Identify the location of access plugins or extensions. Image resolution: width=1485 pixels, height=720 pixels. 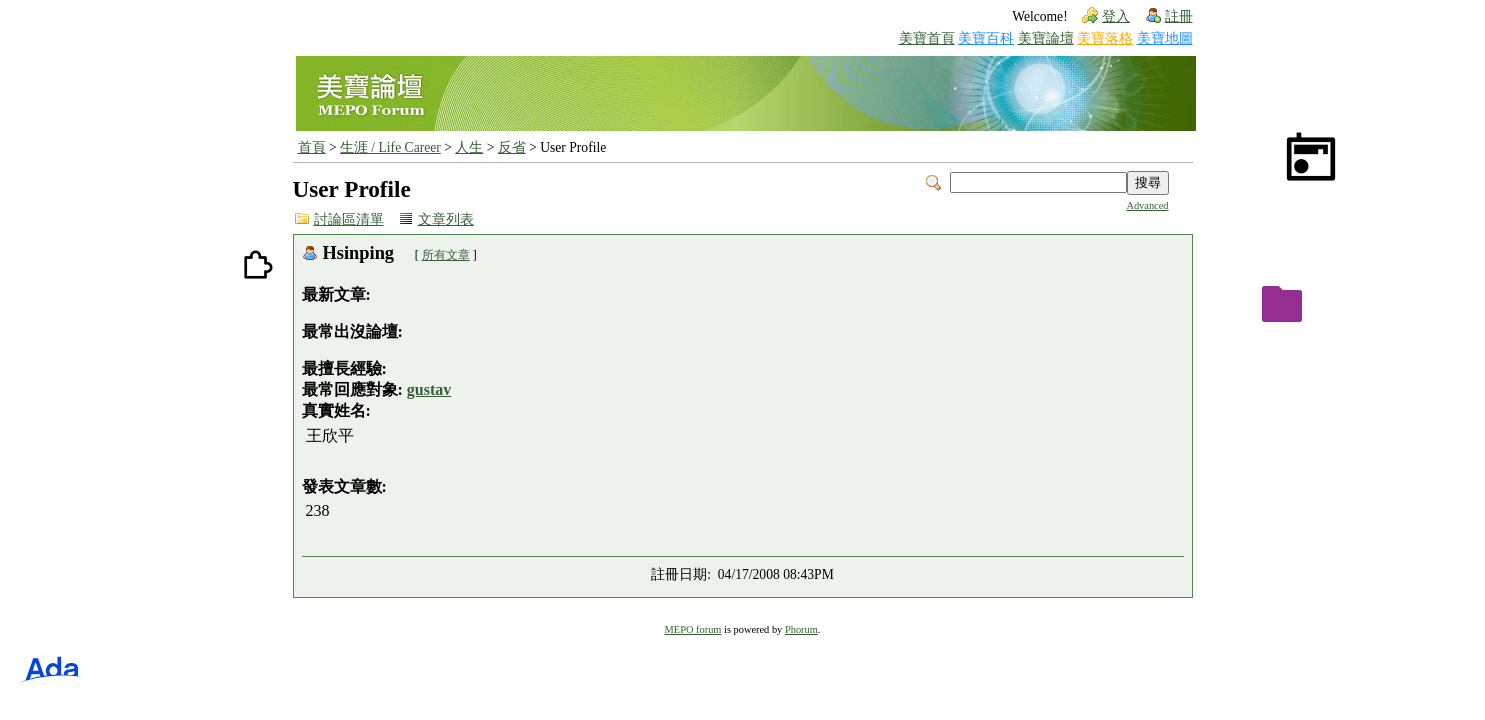
(257, 266).